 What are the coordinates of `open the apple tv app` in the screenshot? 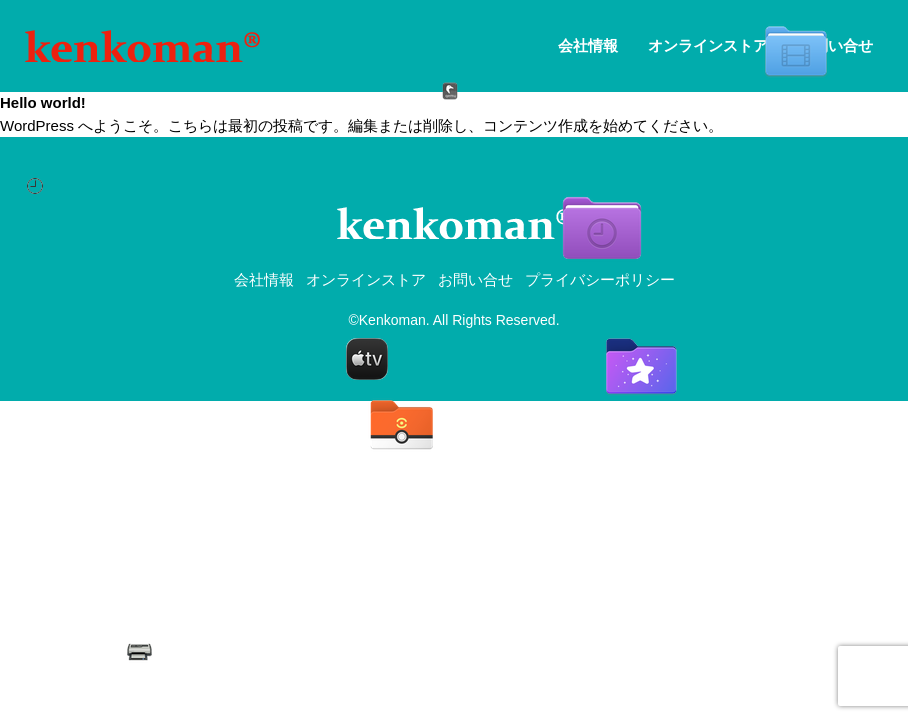 It's located at (367, 359).